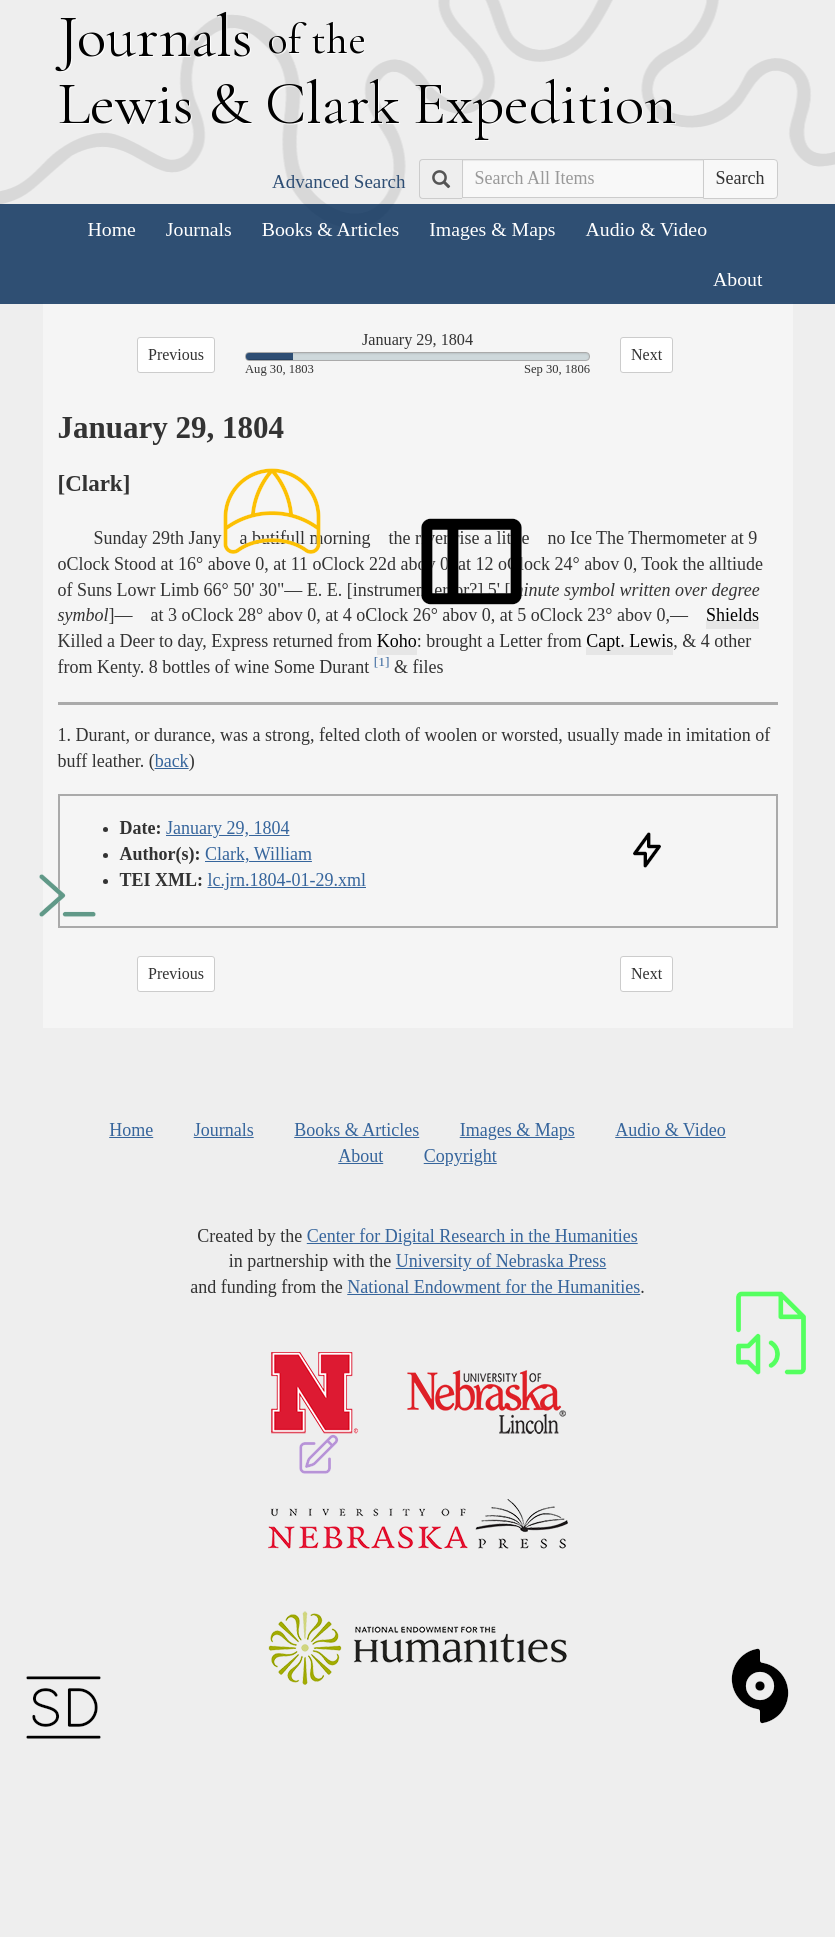  What do you see at coordinates (760, 1686) in the screenshot?
I see `indicates hurricane or tropical storm warning` at bounding box center [760, 1686].